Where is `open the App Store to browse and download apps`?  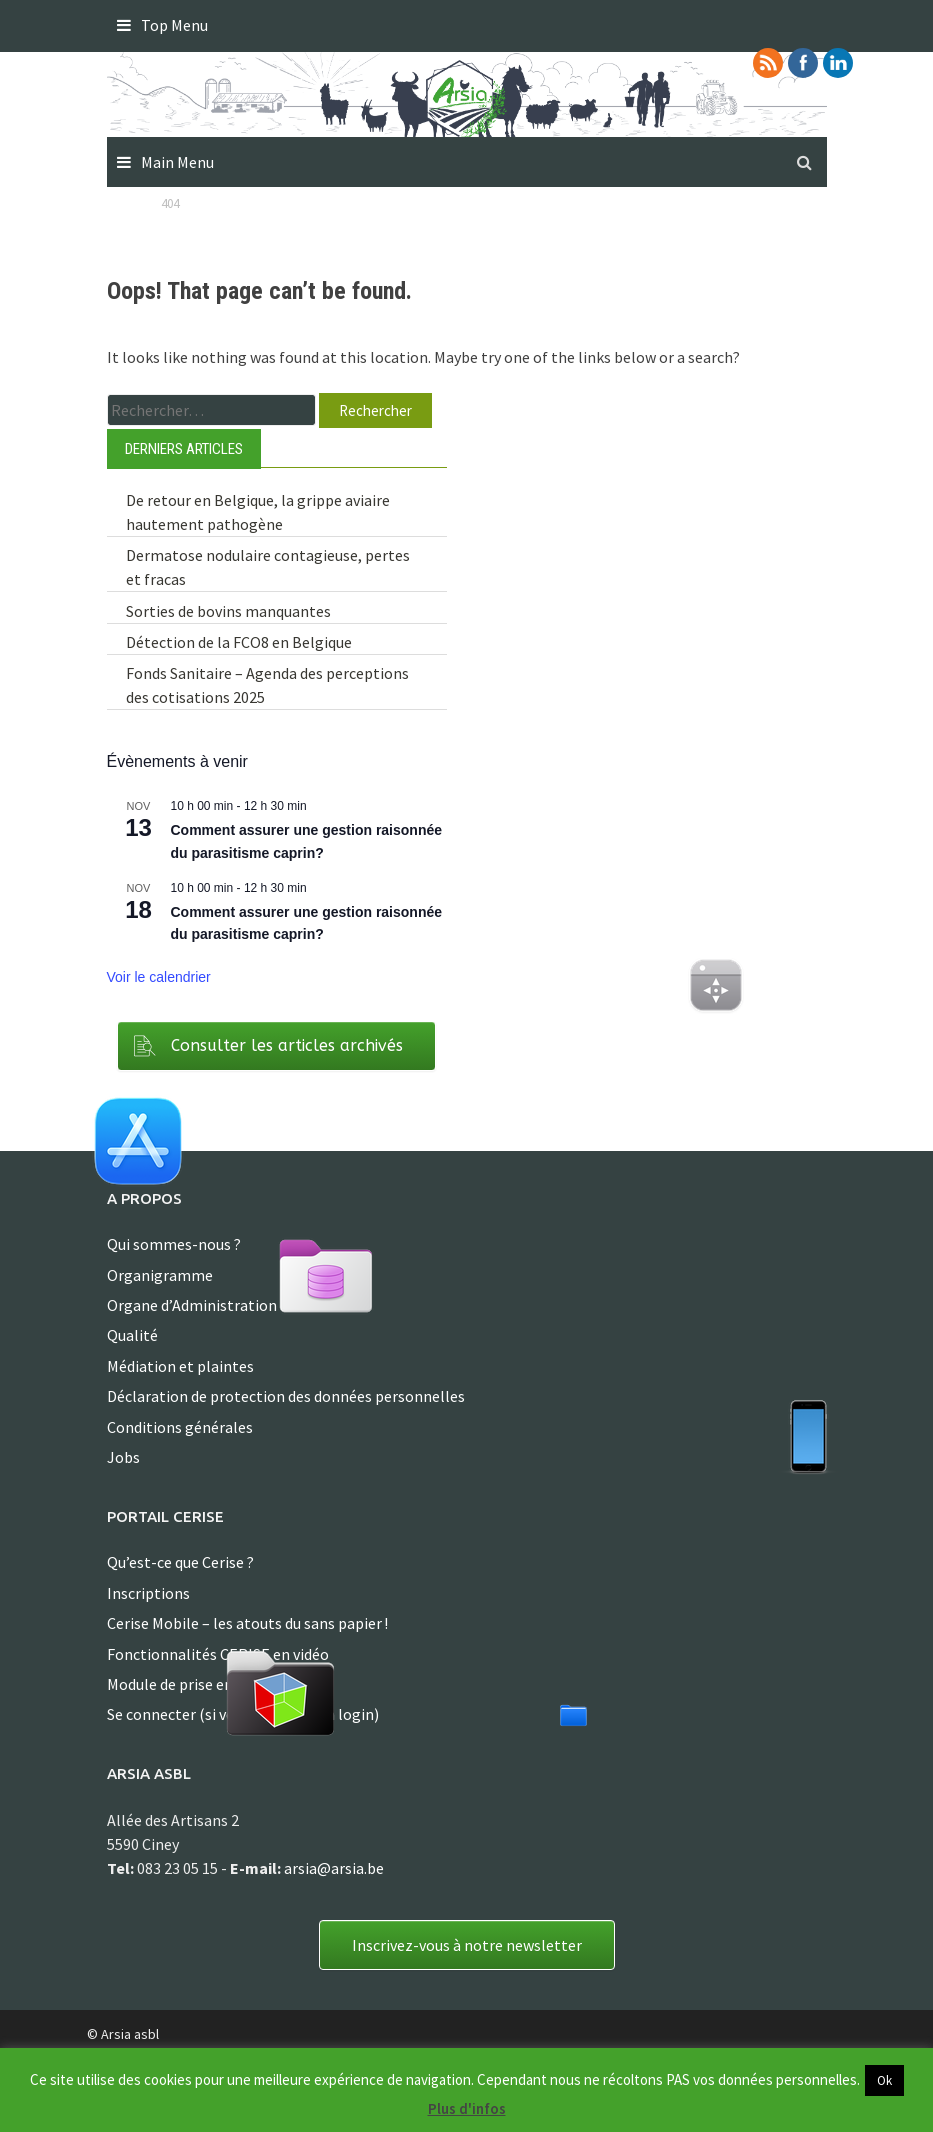
open the App Store to browse and download apps is located at coordinates (138, 1141).